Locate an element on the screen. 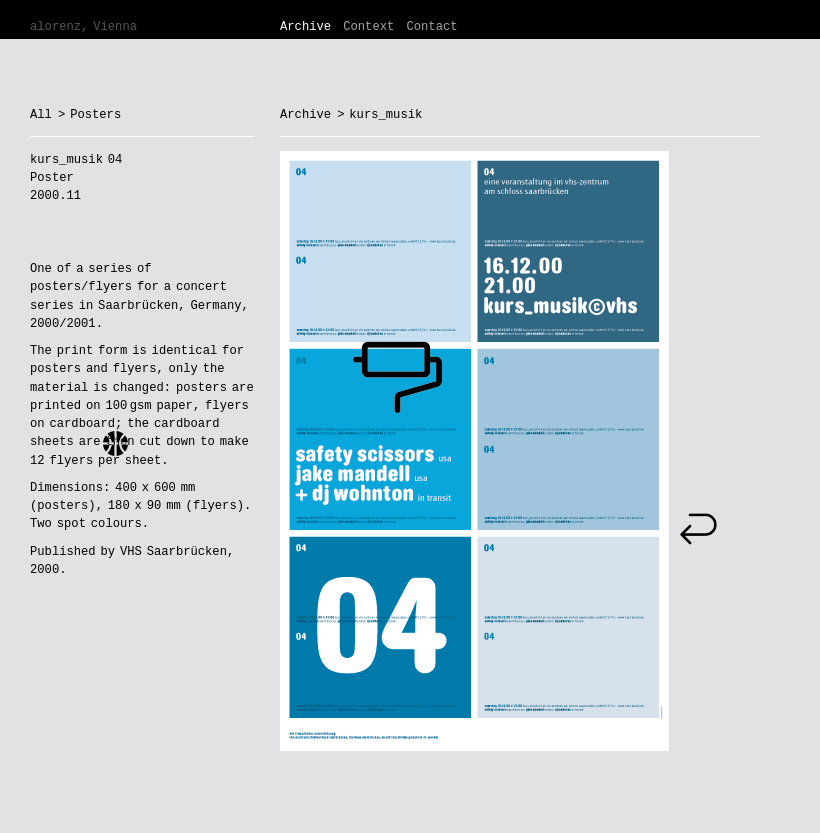  access sports or basketball-related content is located at coordinates (115, 443).